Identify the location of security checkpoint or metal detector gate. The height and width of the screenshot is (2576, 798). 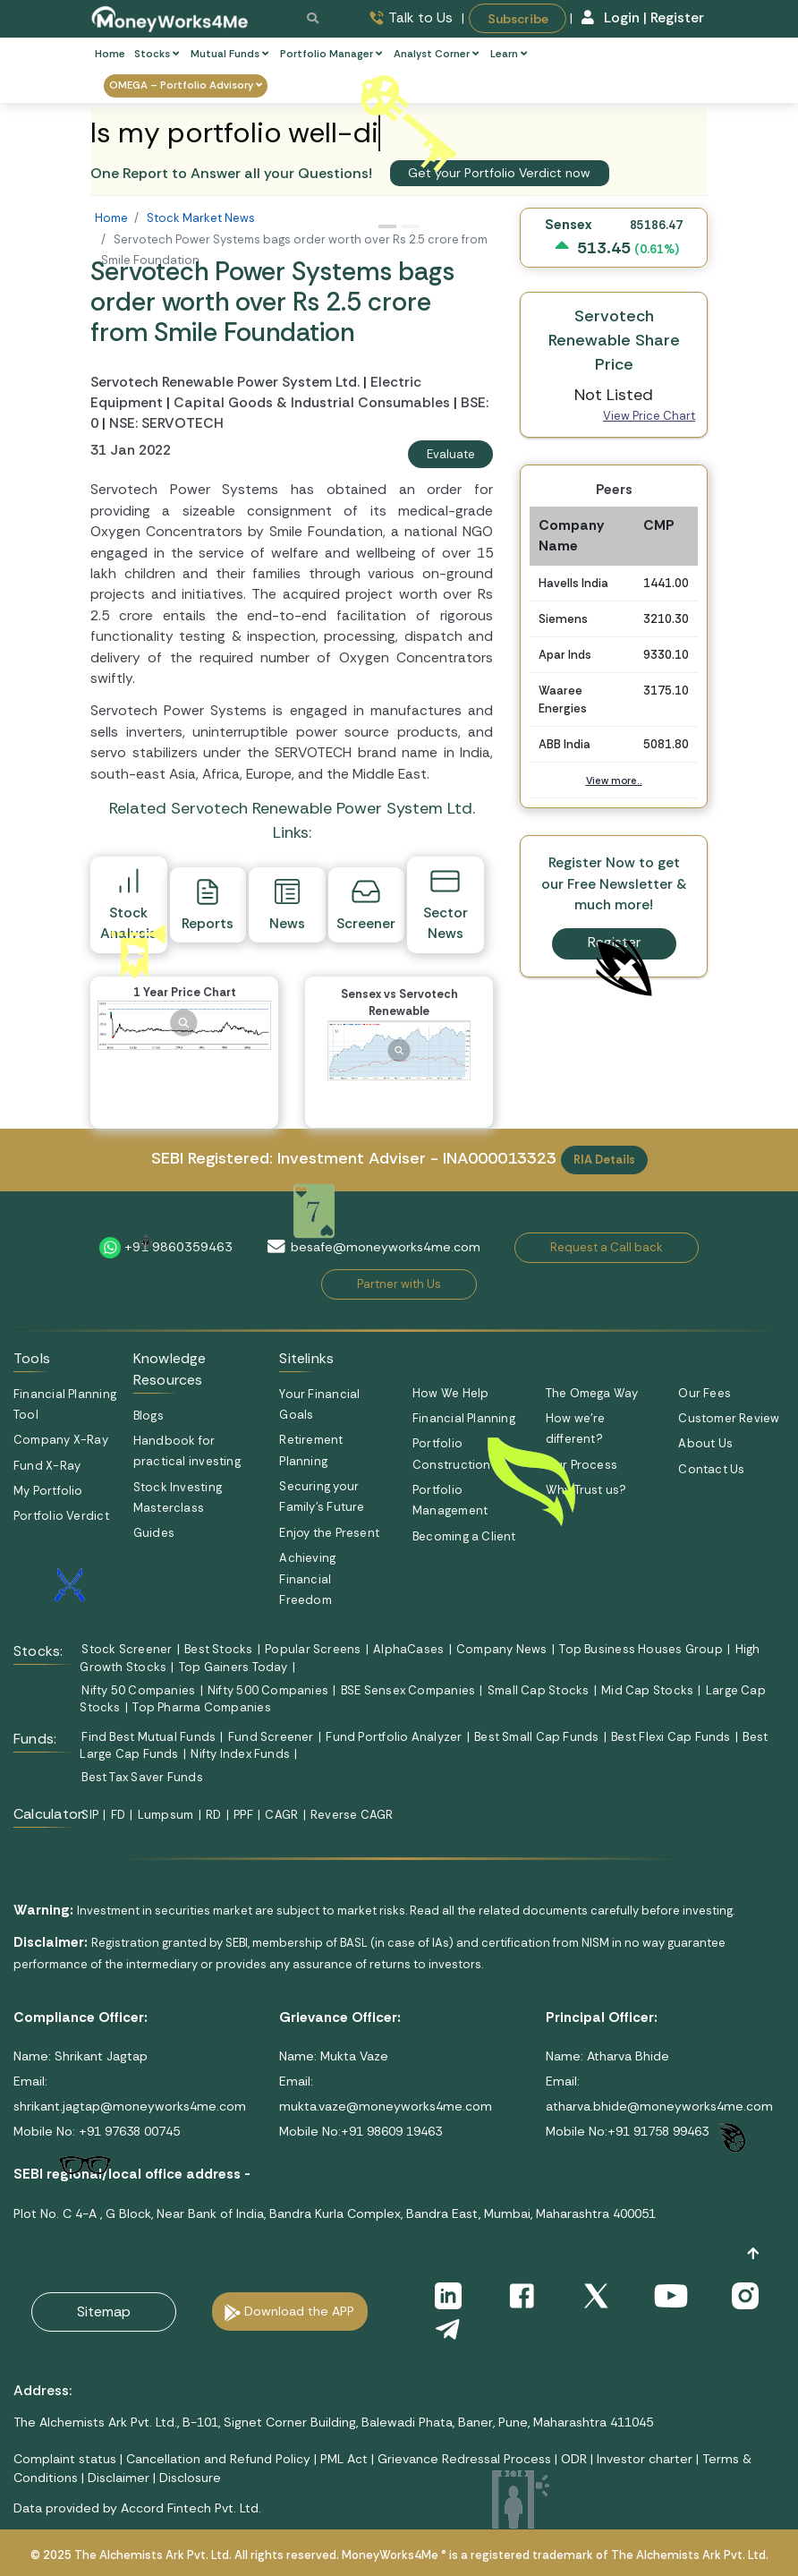
(519, 2499).